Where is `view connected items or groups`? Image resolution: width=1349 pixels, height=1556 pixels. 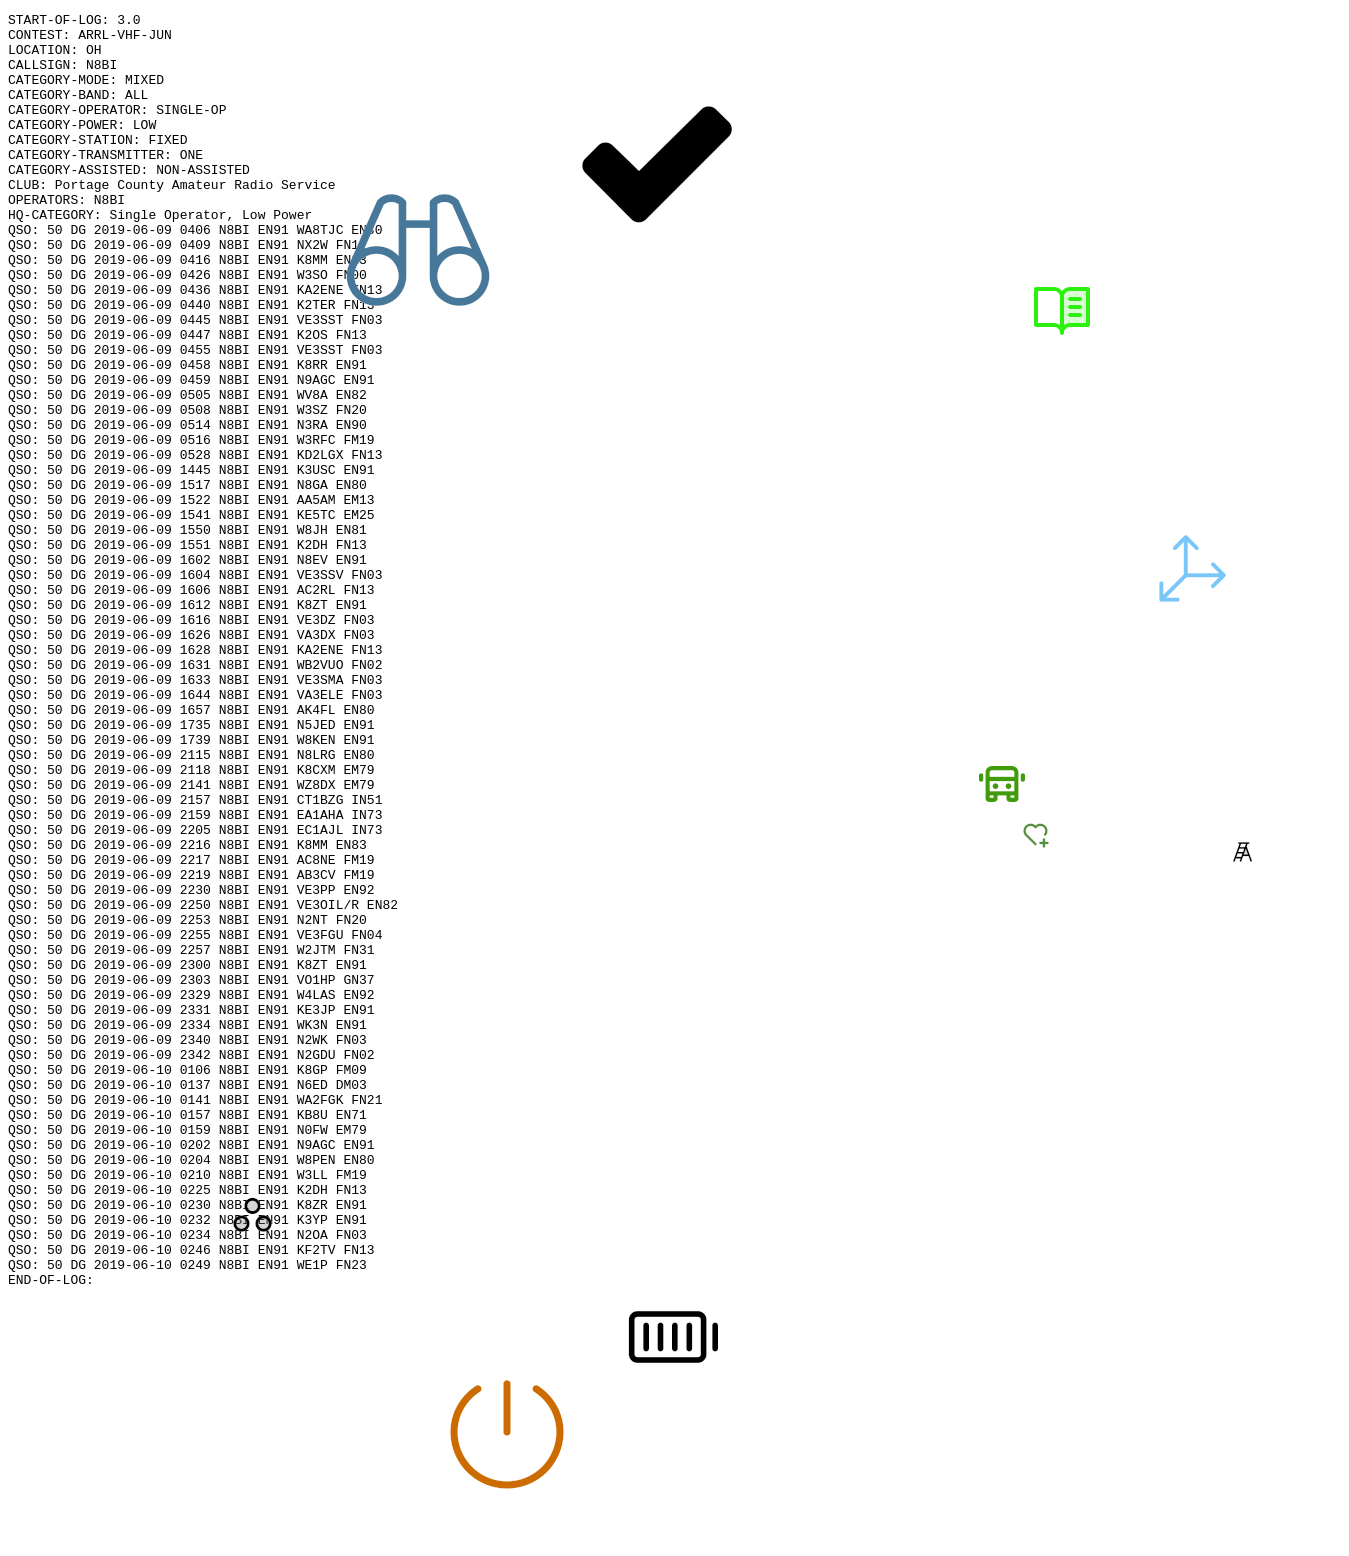 view connected items or groups is located at coordinates (252, 1215).